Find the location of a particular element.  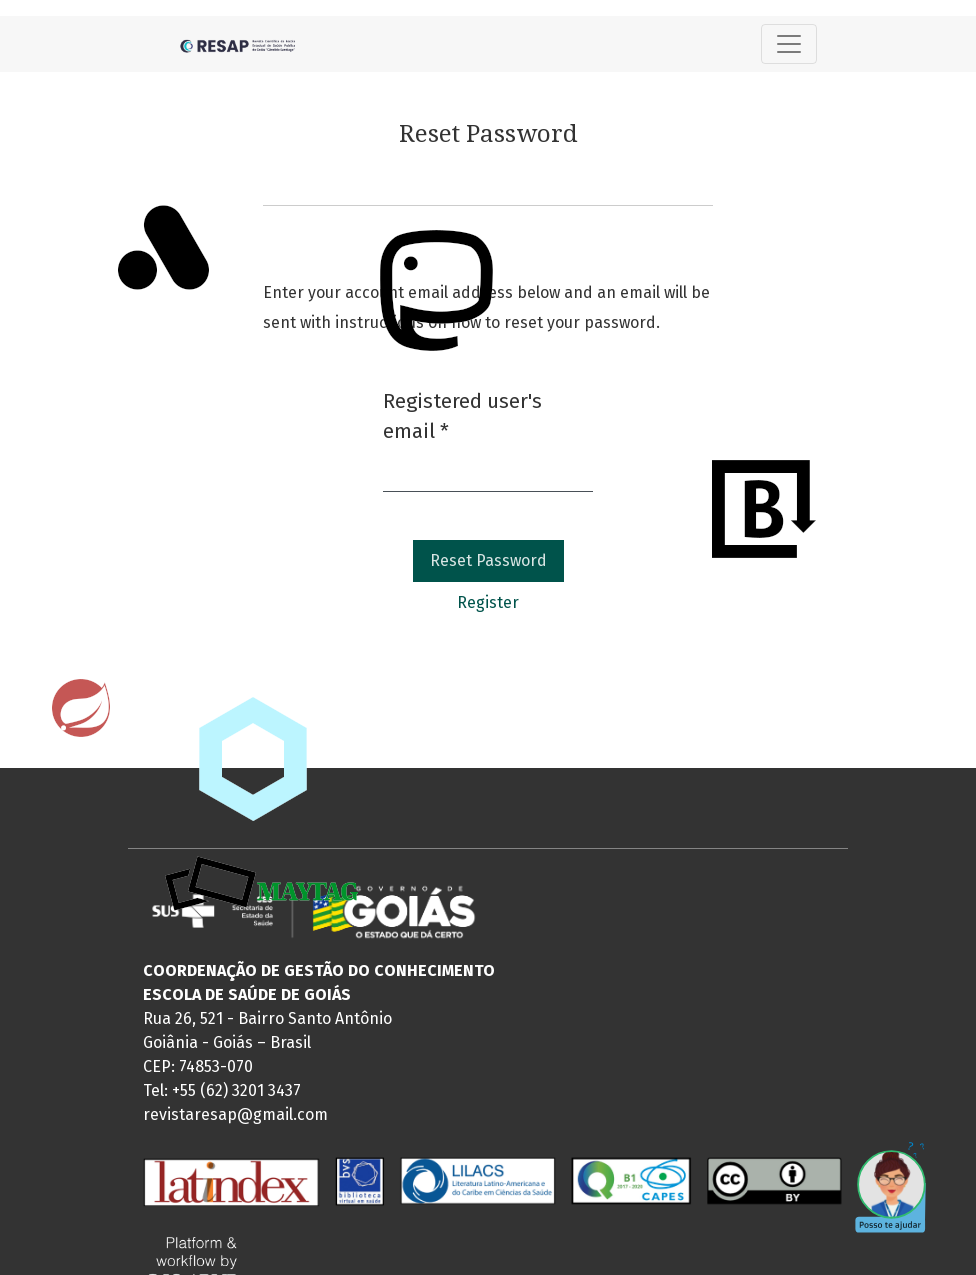

open mastodon app is located at coordinates (434, 290).